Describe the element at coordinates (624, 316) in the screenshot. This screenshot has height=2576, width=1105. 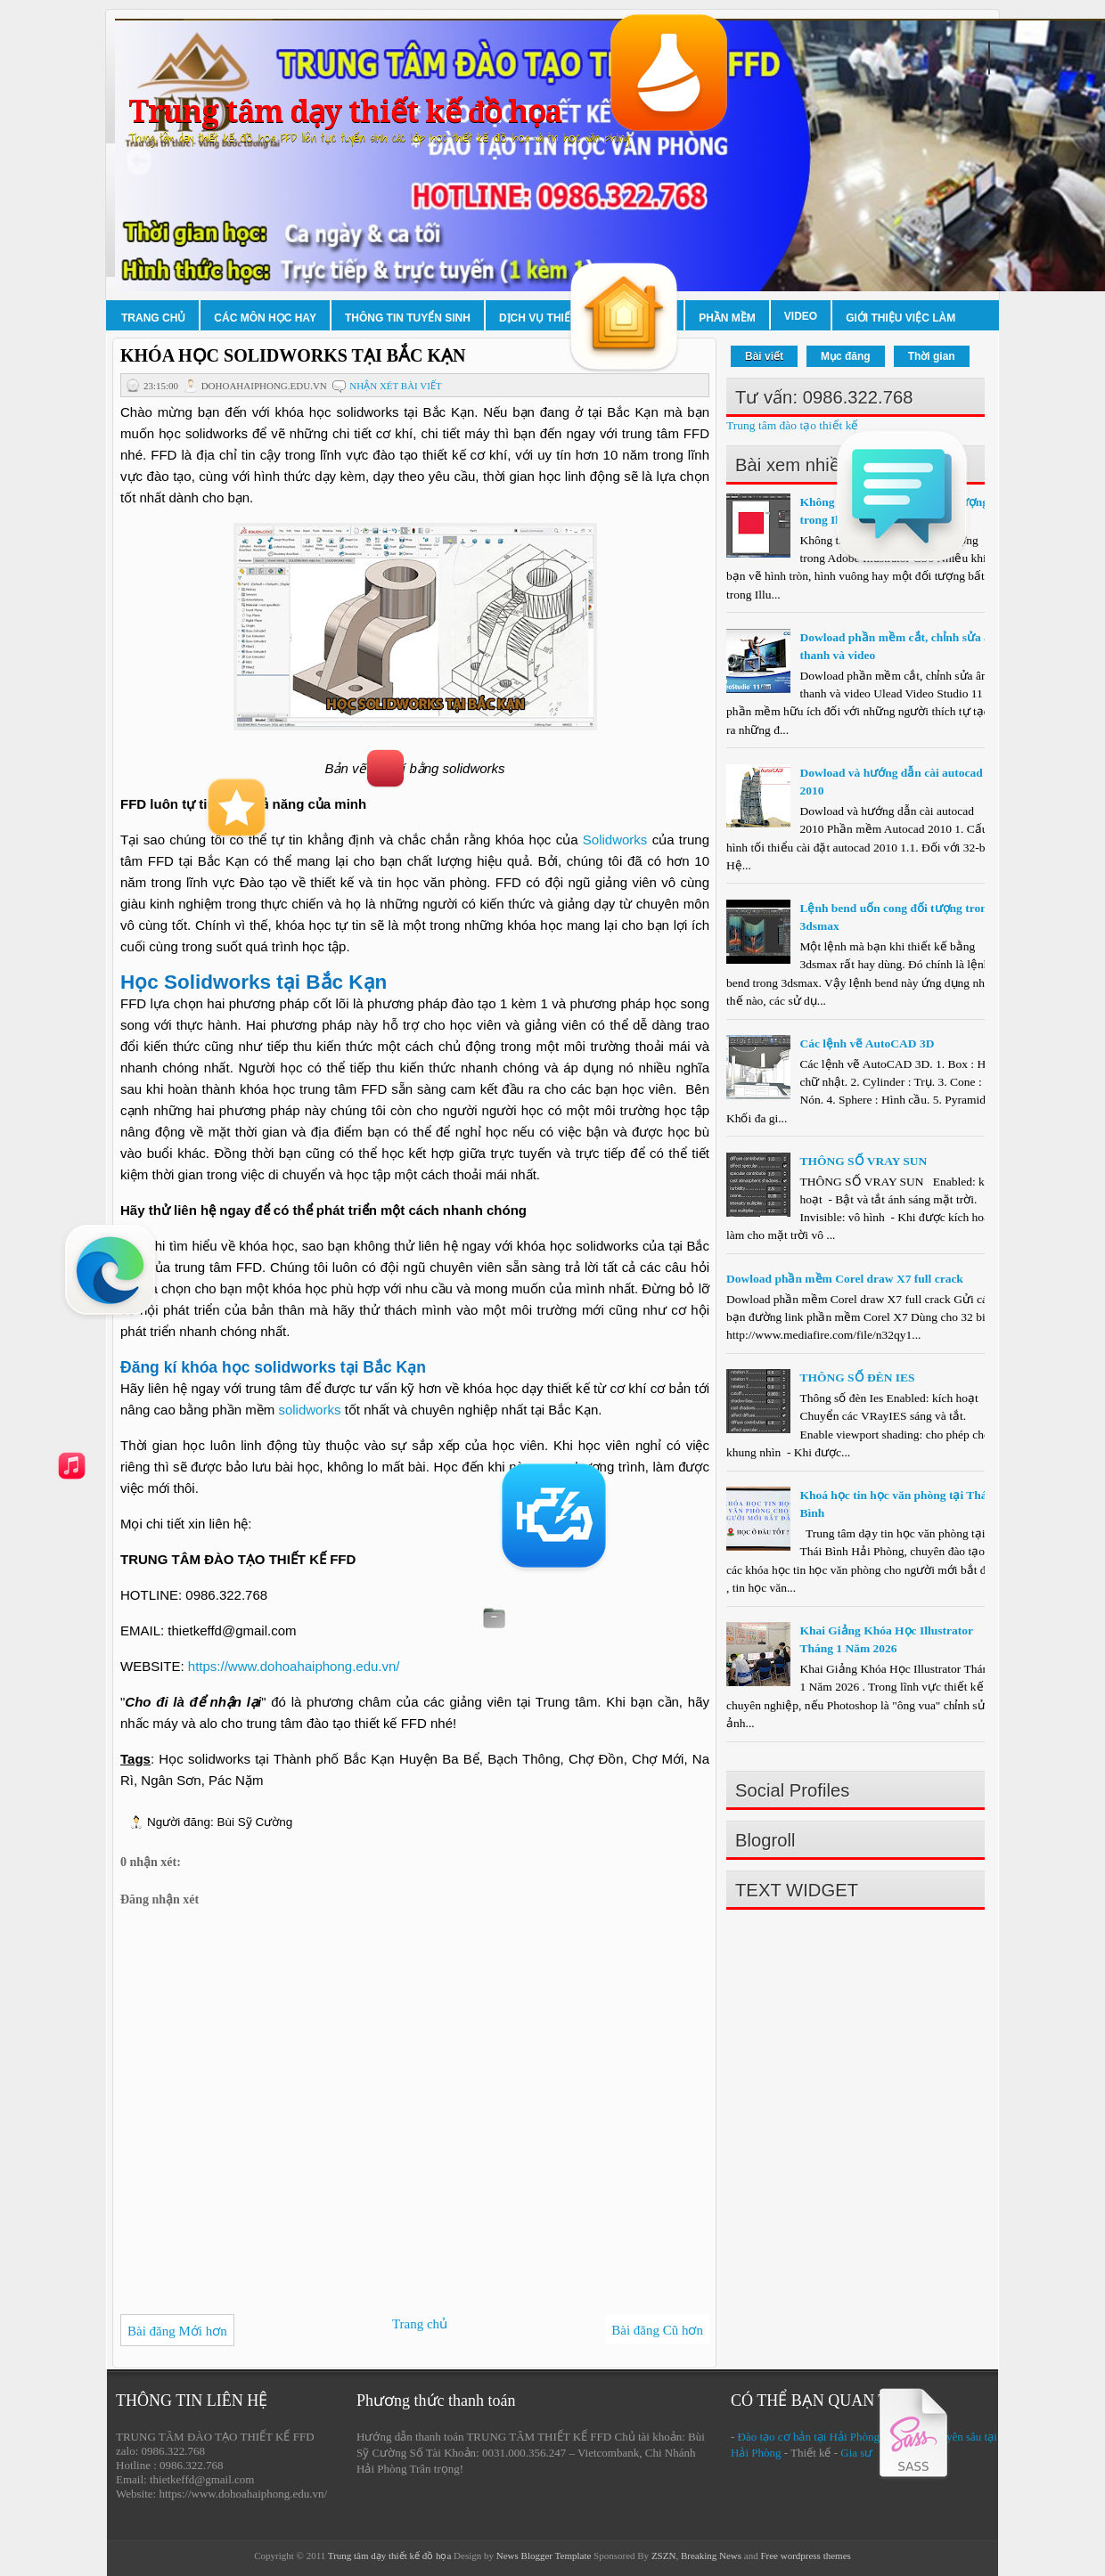
I see `open the Apple Home app` at that location.